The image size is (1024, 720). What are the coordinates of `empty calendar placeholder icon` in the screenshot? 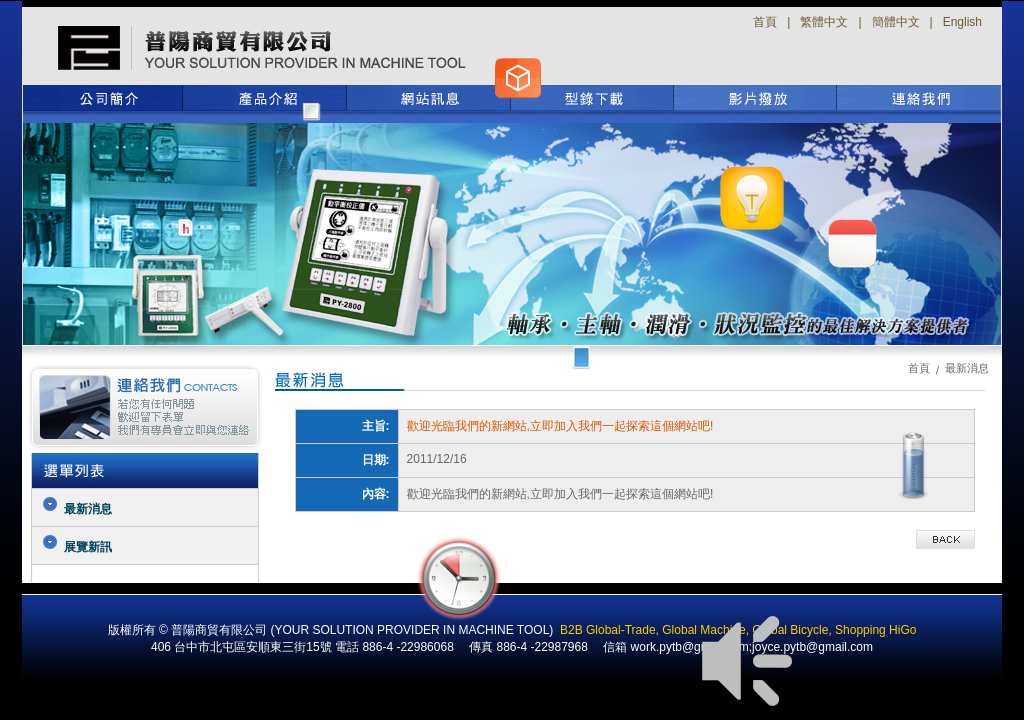 It's located at (852, 243).